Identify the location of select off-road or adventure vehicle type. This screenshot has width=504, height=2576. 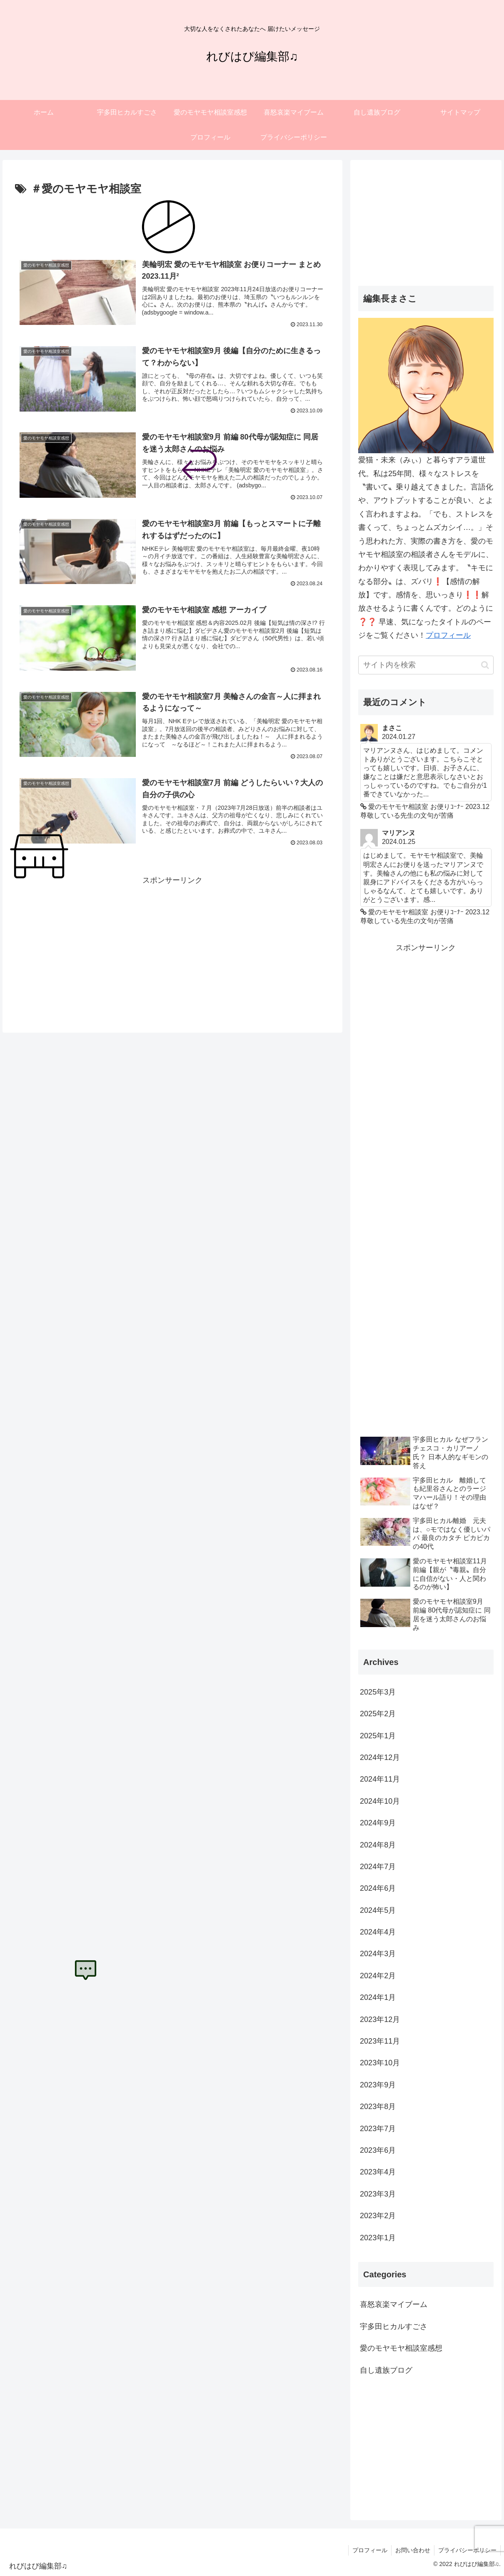
(39, 857).